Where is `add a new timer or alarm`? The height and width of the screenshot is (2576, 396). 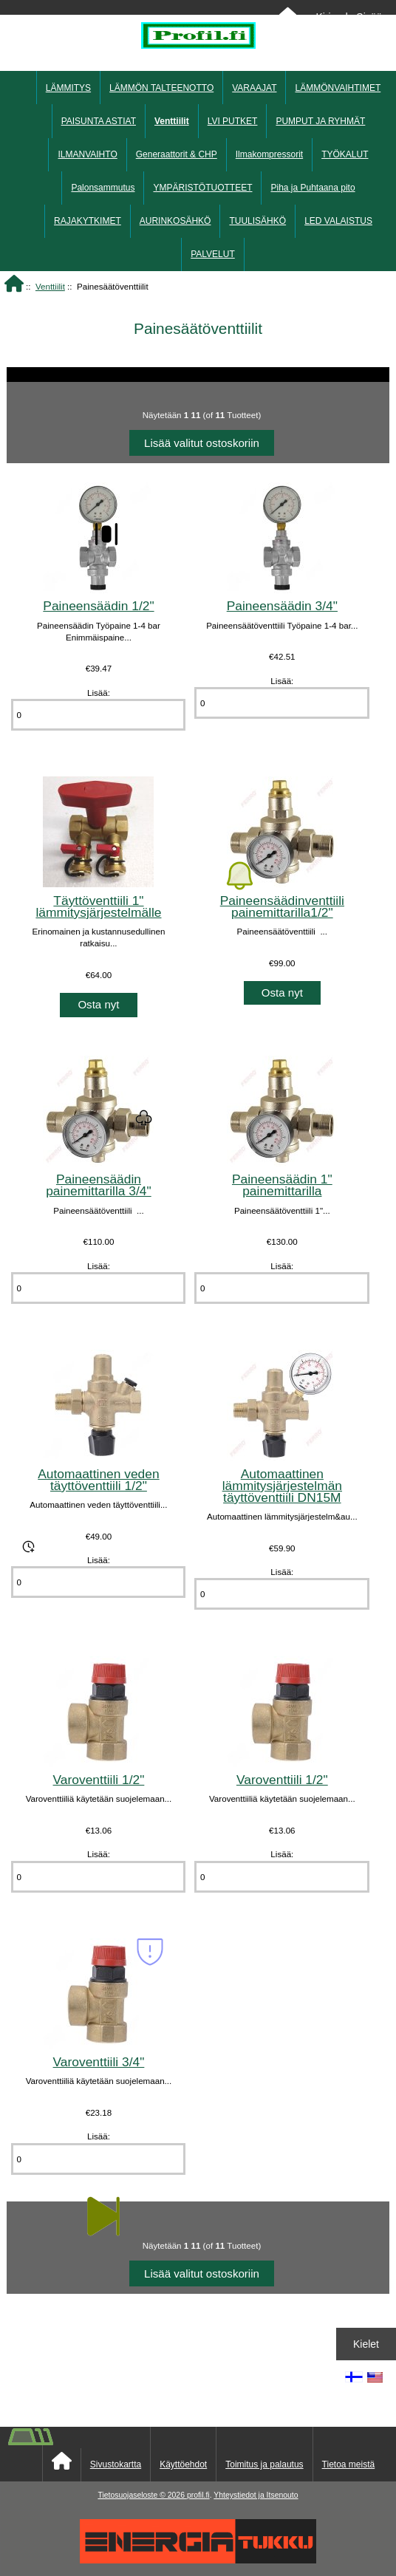 add a new timer or alarm is located at coordinates (28, 1546).